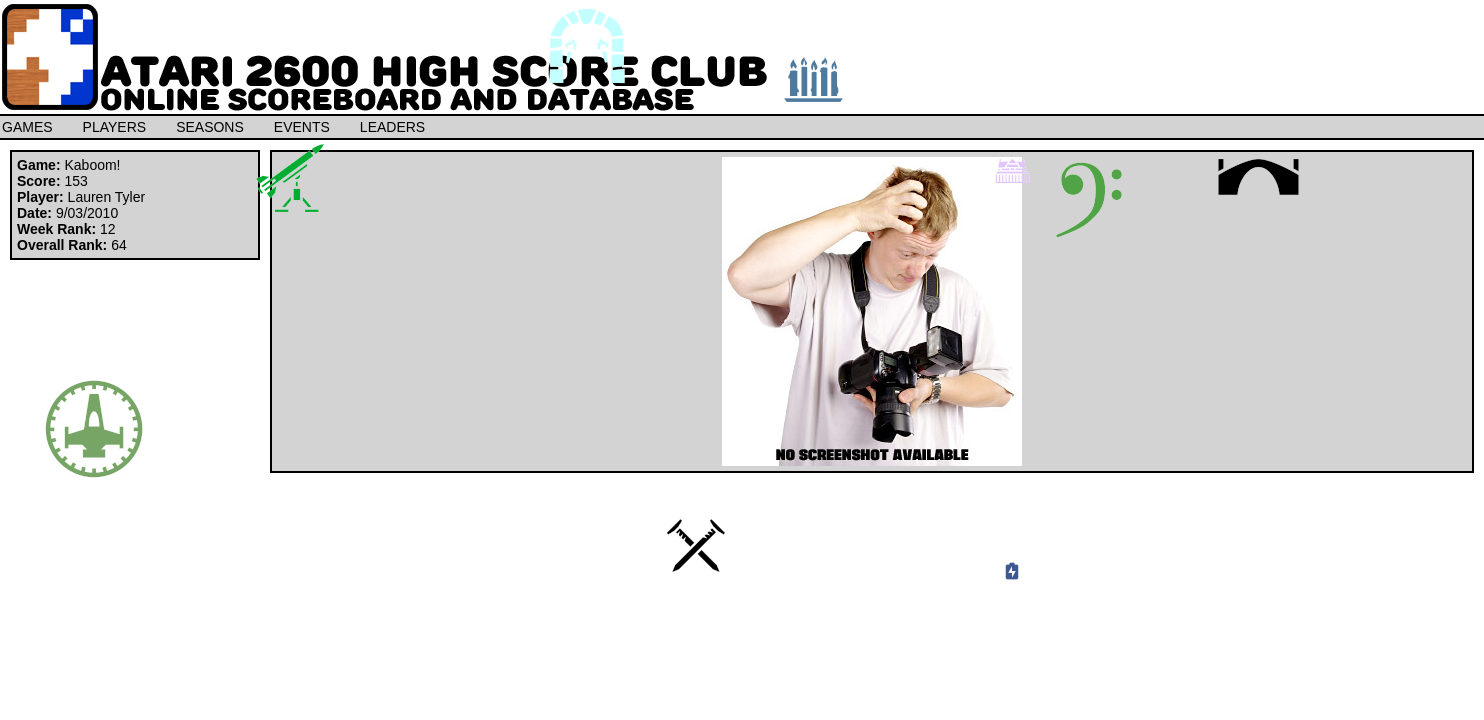 The height and width of the screenshot is (720, 1484). Describe the element at coordinates (696, 545) in the screenshot. I see `crafting or construction materials in a game inventory` at that location.